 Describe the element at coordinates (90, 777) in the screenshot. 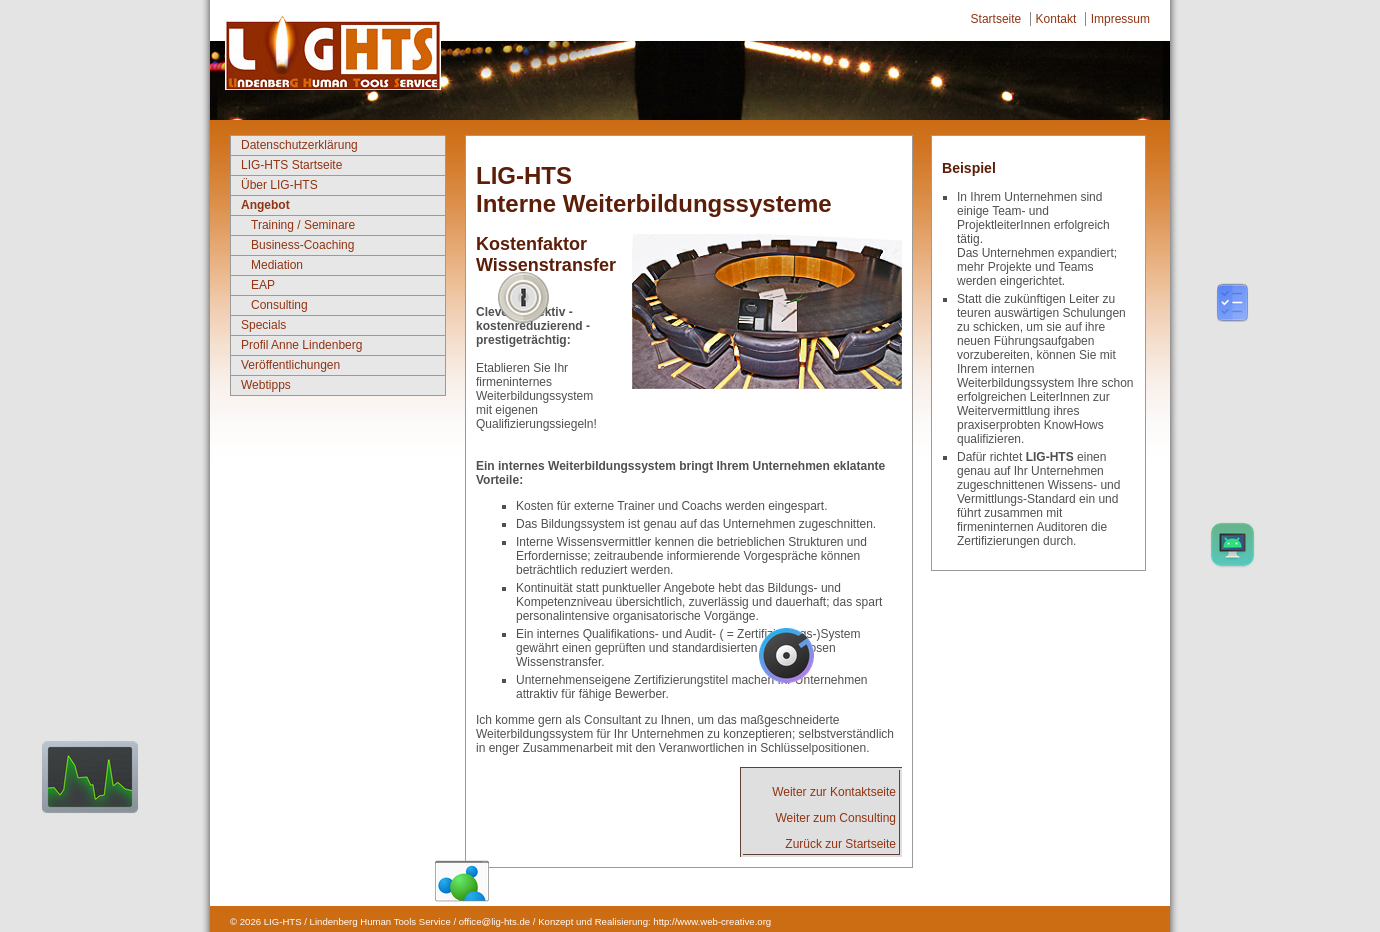

I see `open task manager to view system performance` at that location.